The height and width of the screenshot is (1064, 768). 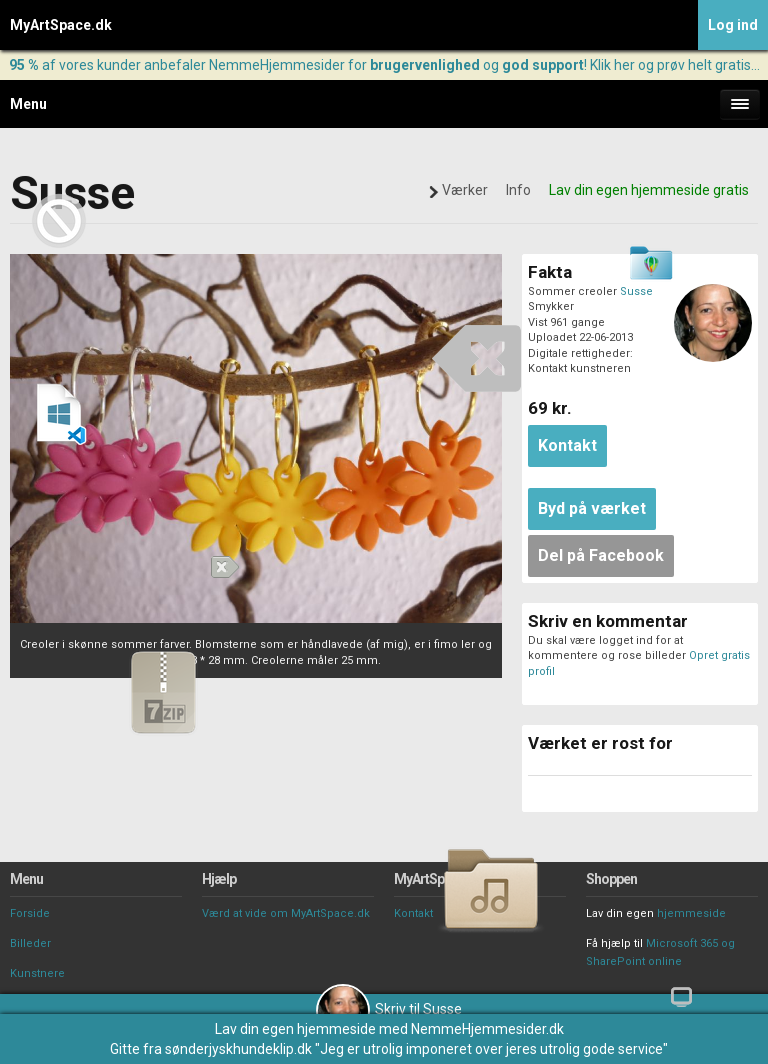 What do you see at coordinates (59, 221) in the screenshot?
I see `indicates an unsupported file, feature, or action` at bounding box center [59, 221].